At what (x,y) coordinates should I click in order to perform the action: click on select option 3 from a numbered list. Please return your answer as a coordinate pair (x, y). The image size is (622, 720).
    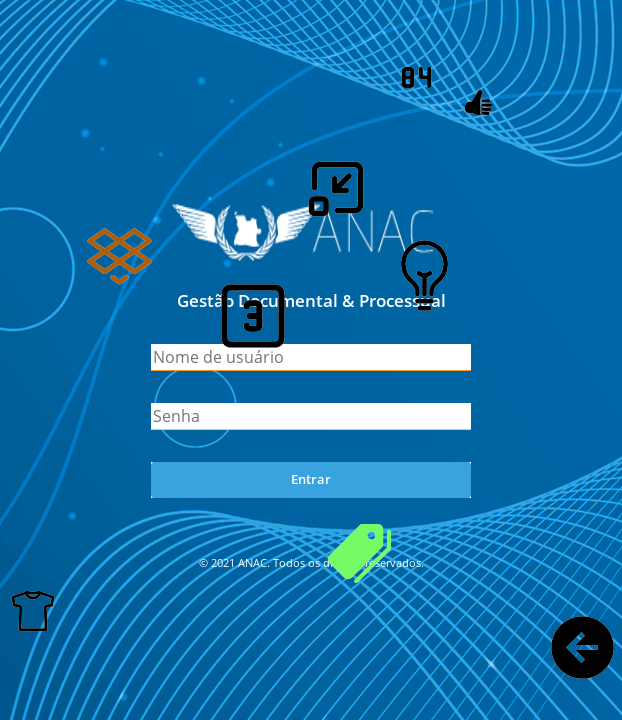
    Looking at the image, I should click on (253, 316).